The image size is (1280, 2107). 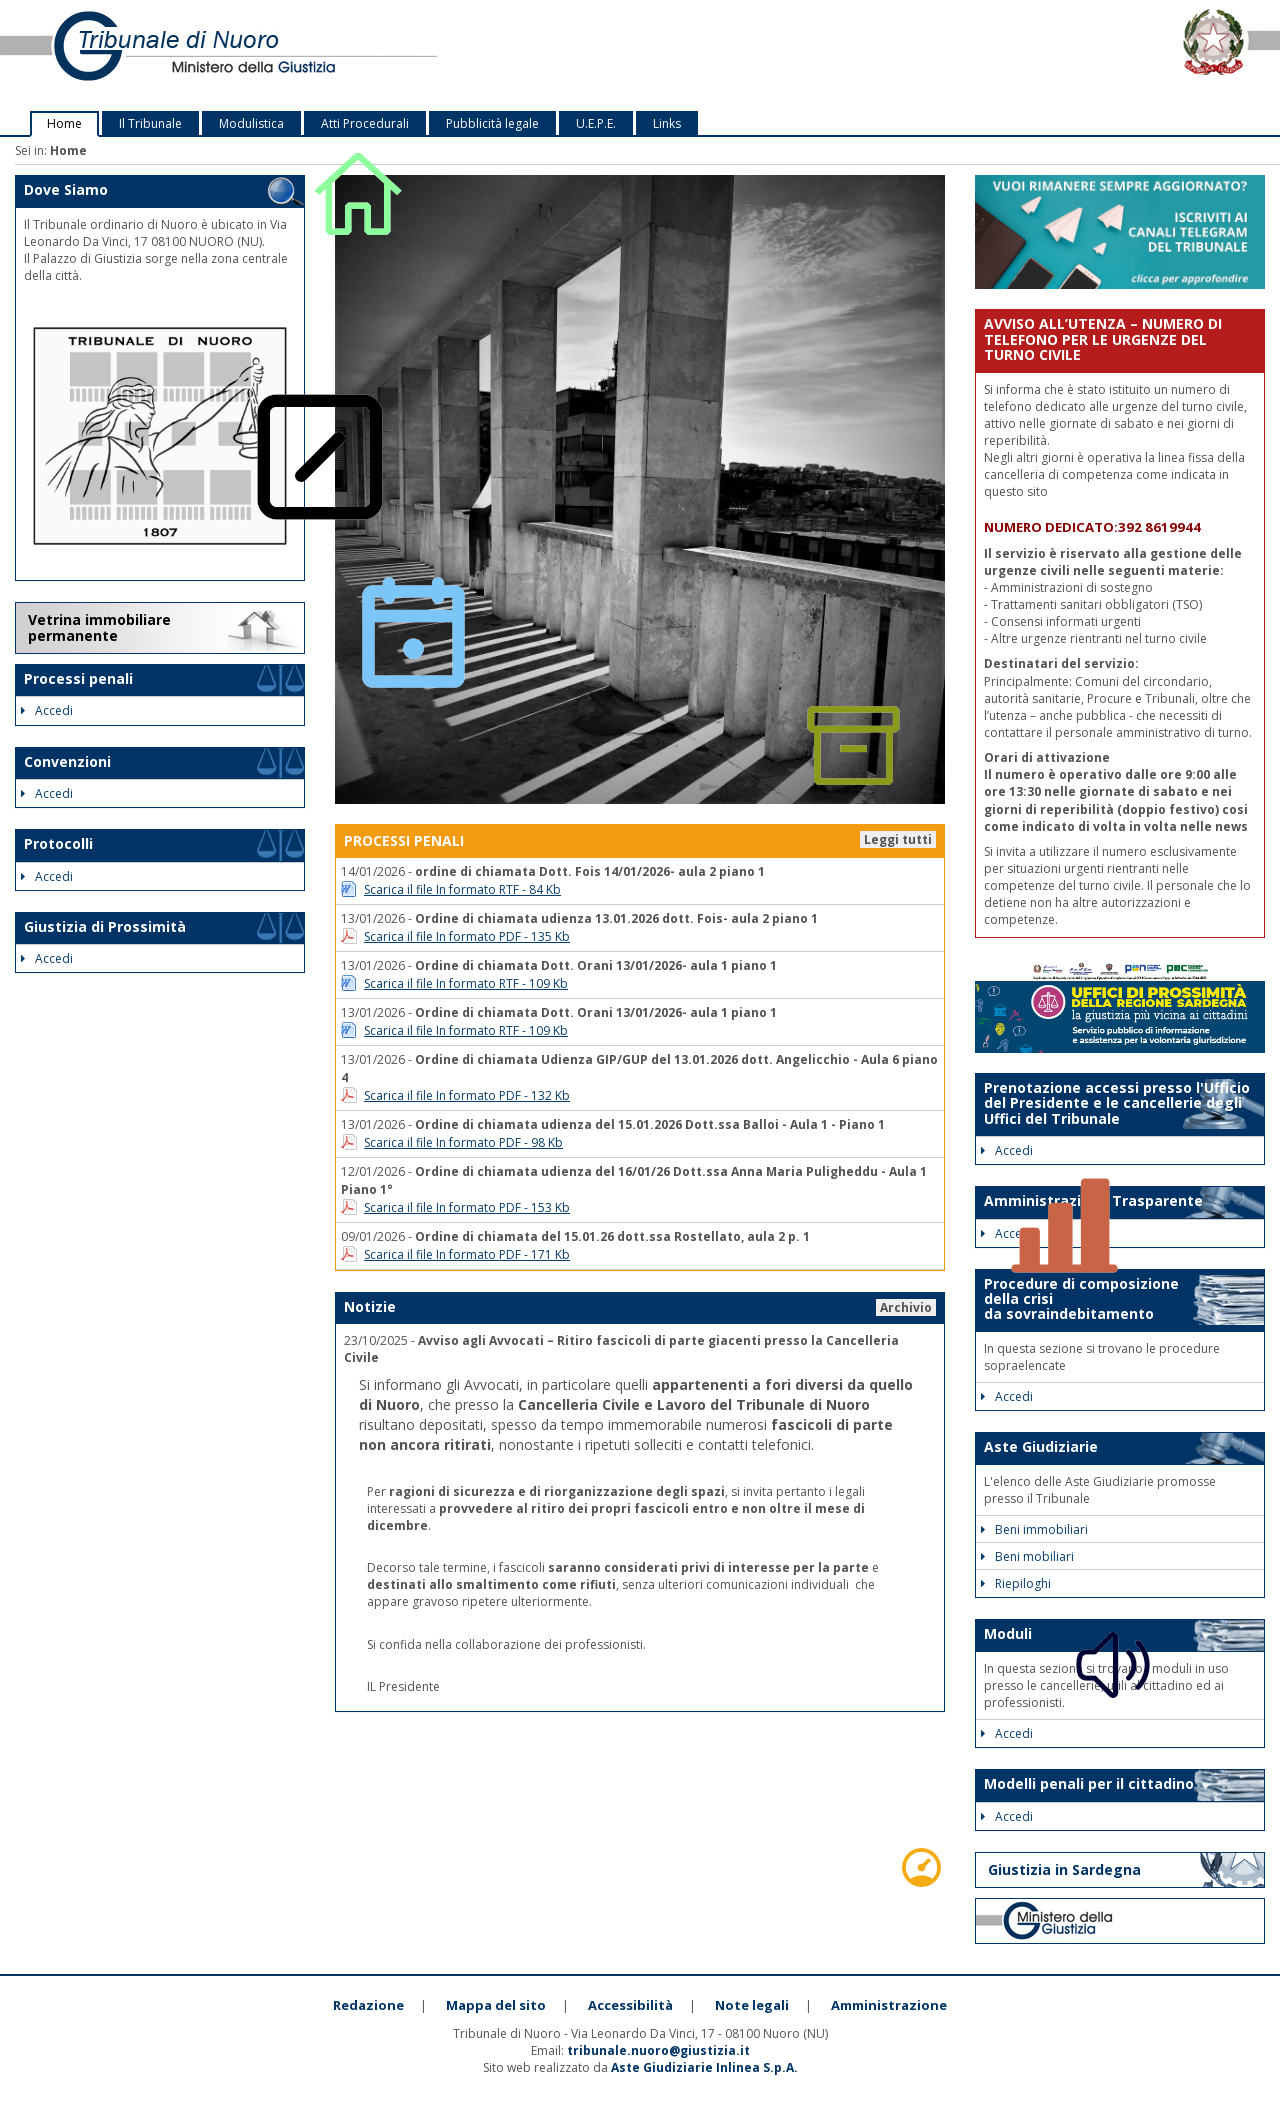 I want to click on access the dashboard overview, so click(x=921, y=1867).